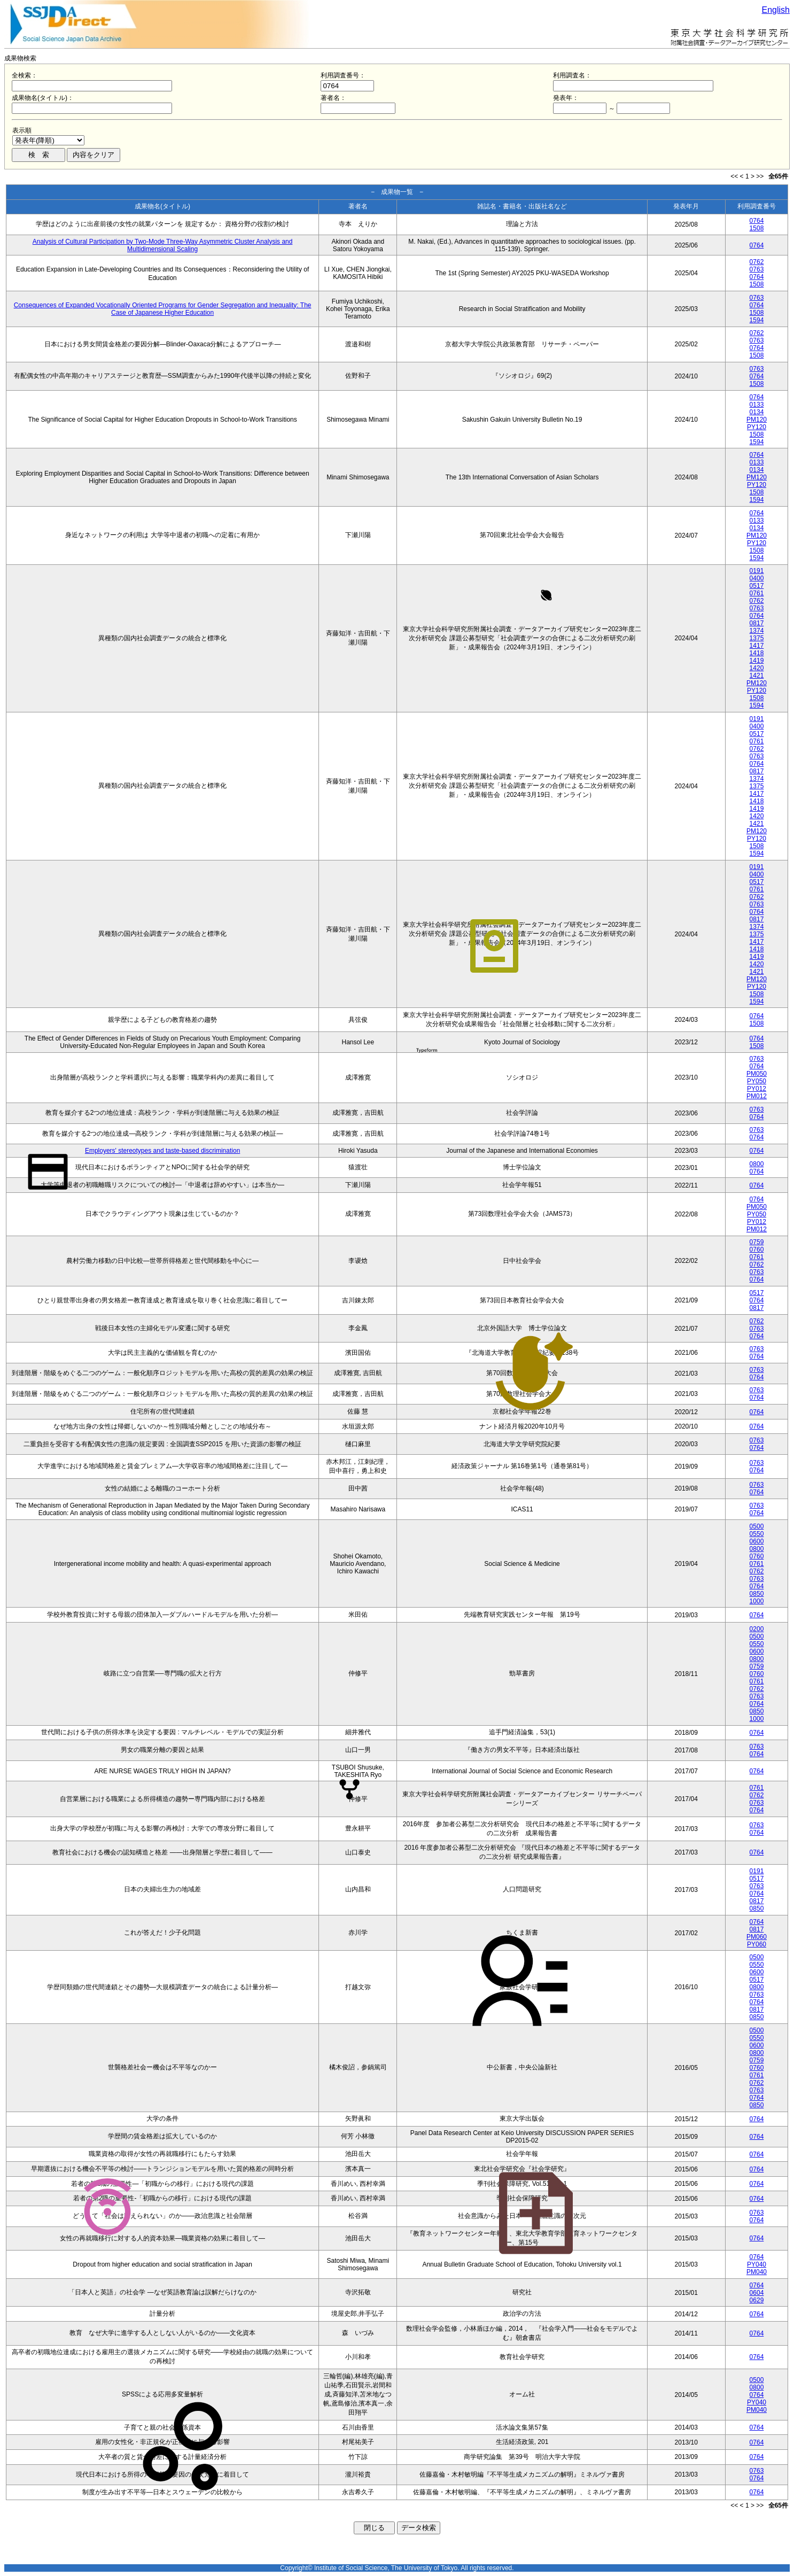 This screenshot has height=2576, width=794. Describe the element at coordinates (426, 1050) in the screenshot. I see `Typeform logo` at that location.